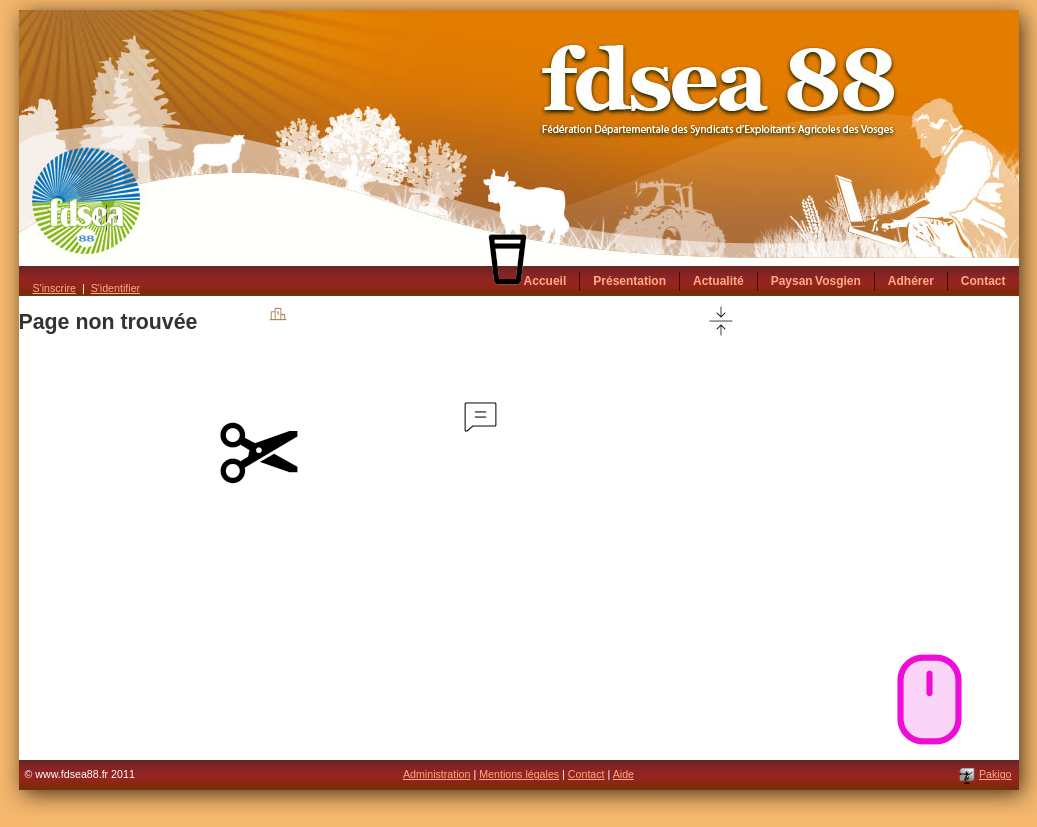  What do you see at coordinates (480, 414) in the screenshot?
I see `open chat or messaging` at bounding box center [480, 414].